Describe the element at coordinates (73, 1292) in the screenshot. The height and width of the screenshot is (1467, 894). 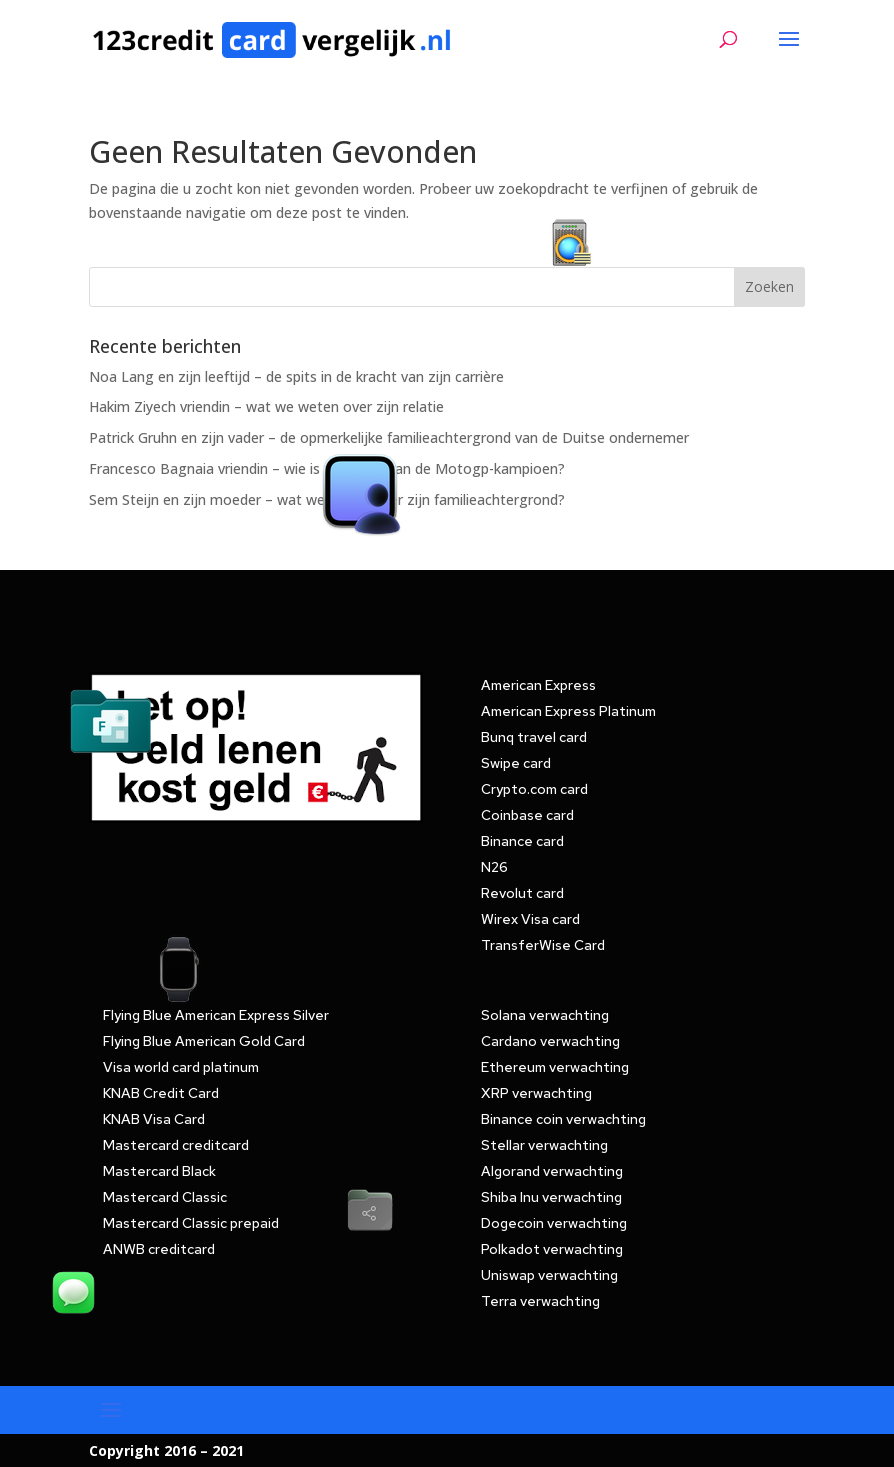
I see `share content via messages` at that location.